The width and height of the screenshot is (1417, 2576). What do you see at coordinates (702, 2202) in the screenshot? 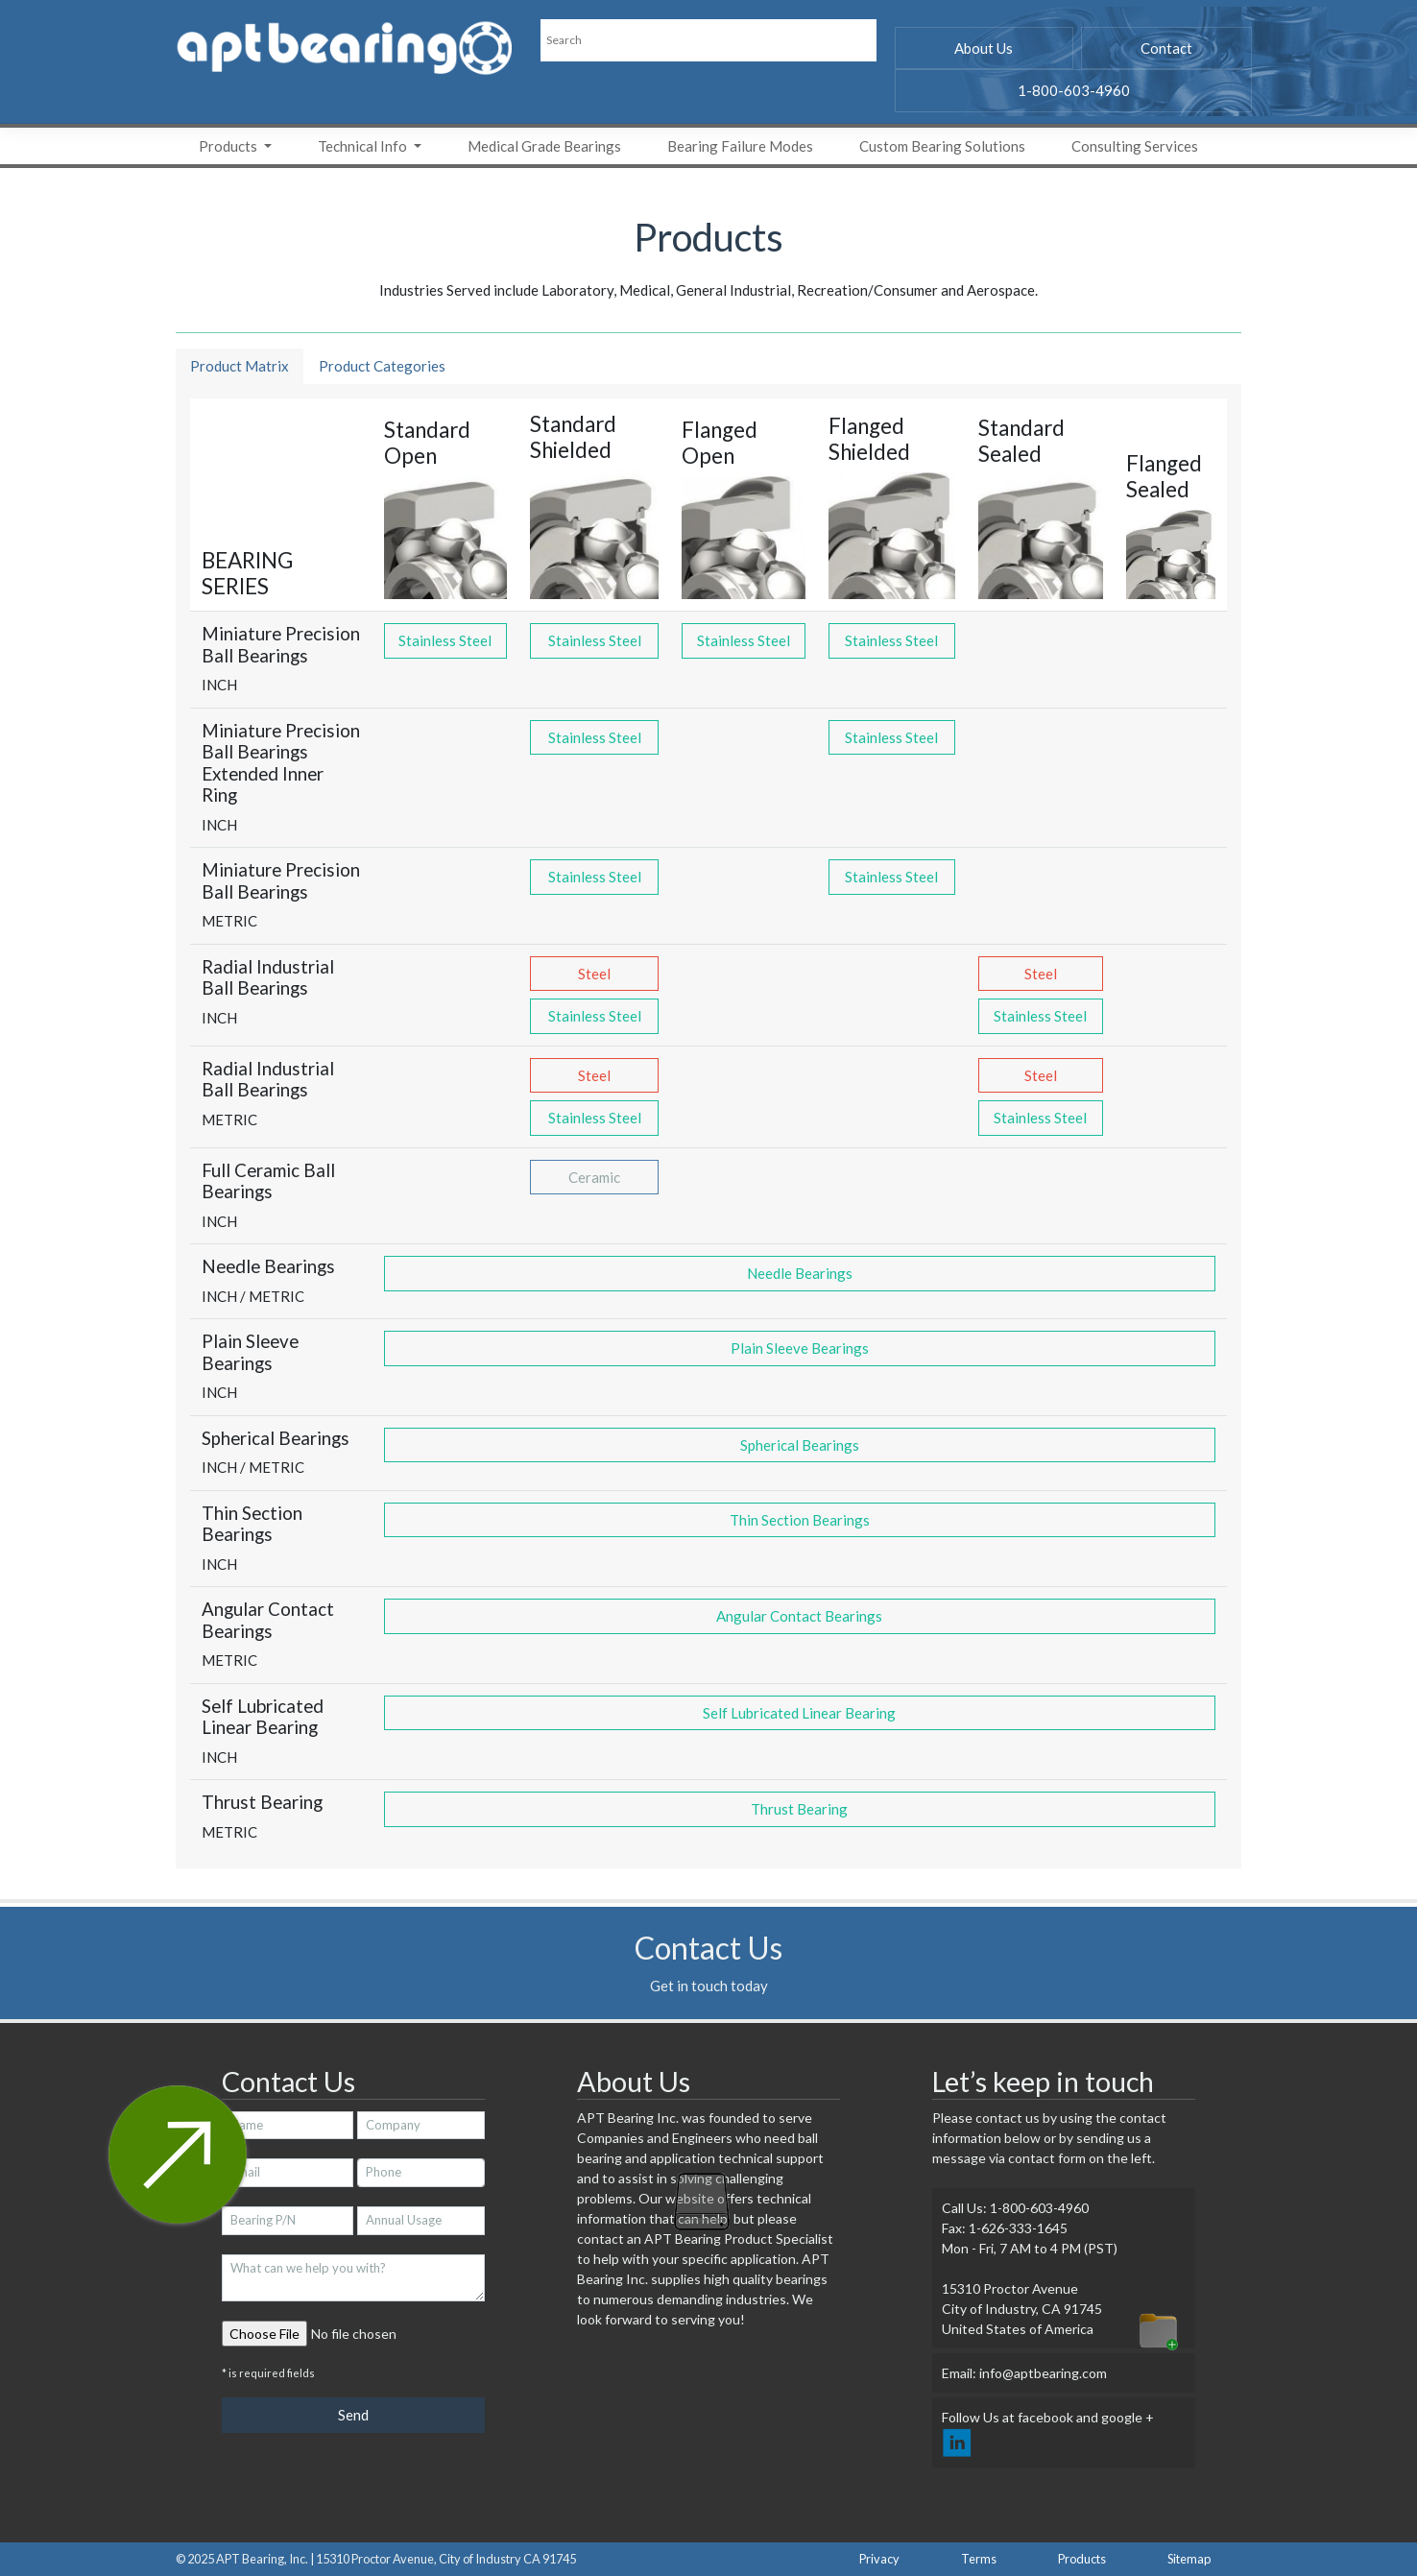
I see `access external drive in sidebar` at bounding box center [702, 2202].